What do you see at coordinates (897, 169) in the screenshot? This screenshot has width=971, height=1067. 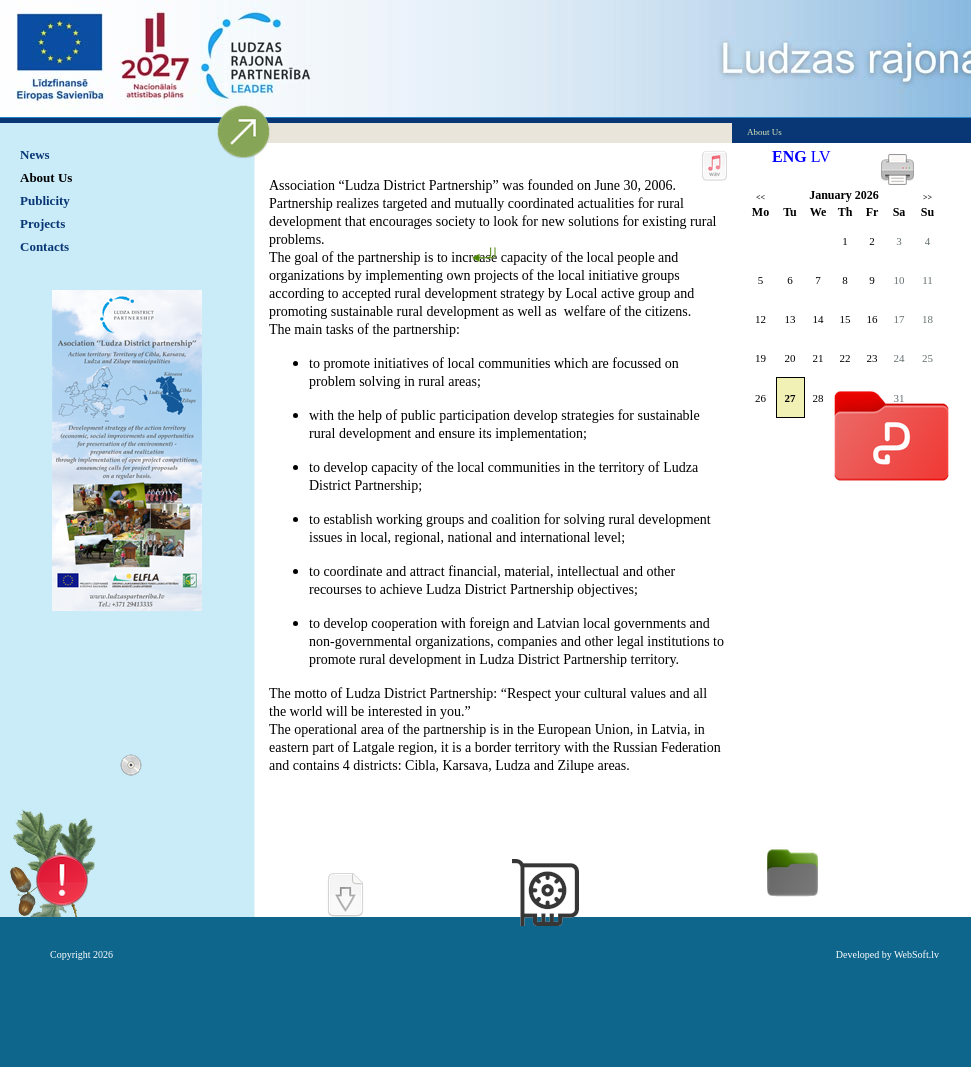 I see `print the current file or document` at bounding box center [897, 169].